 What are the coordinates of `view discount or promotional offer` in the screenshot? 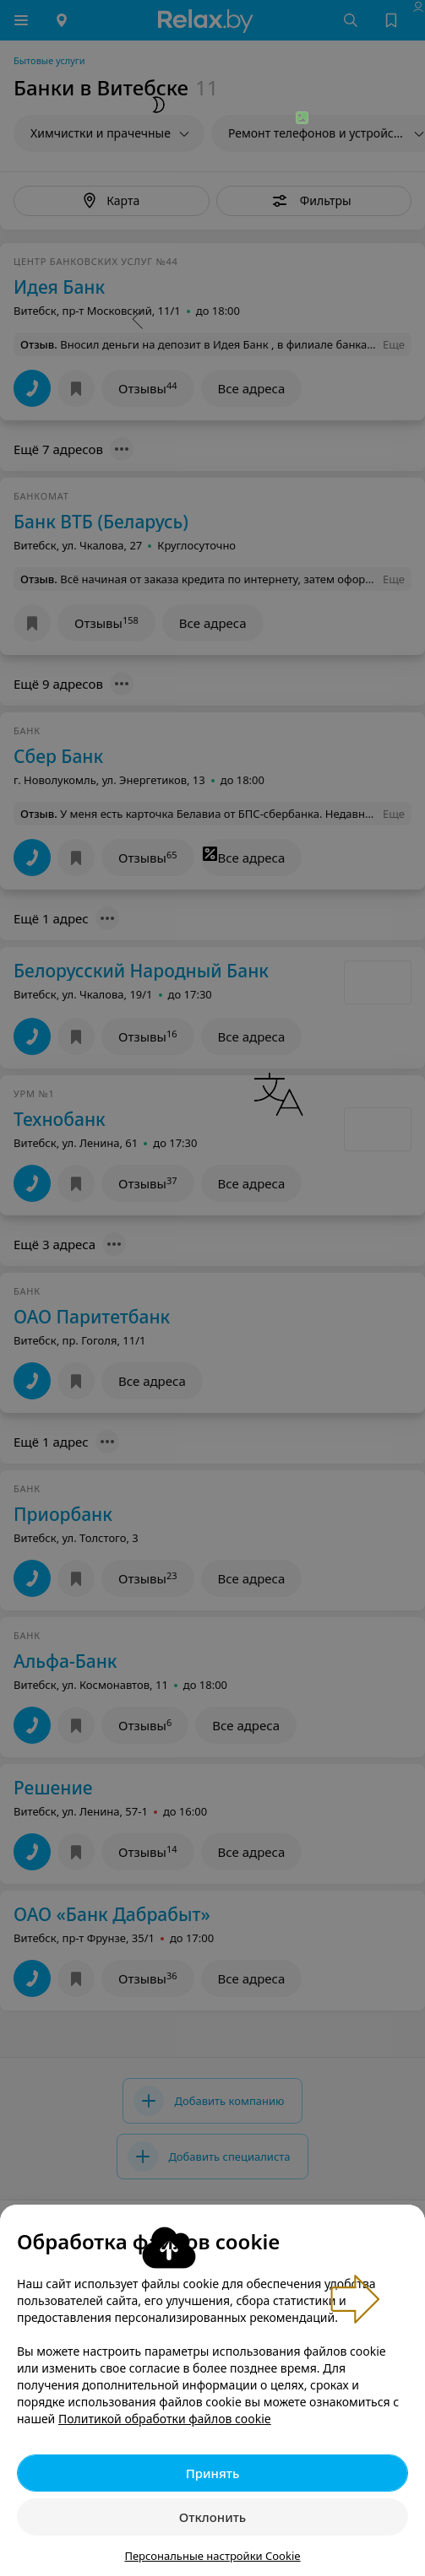 It's located at (210, 853).